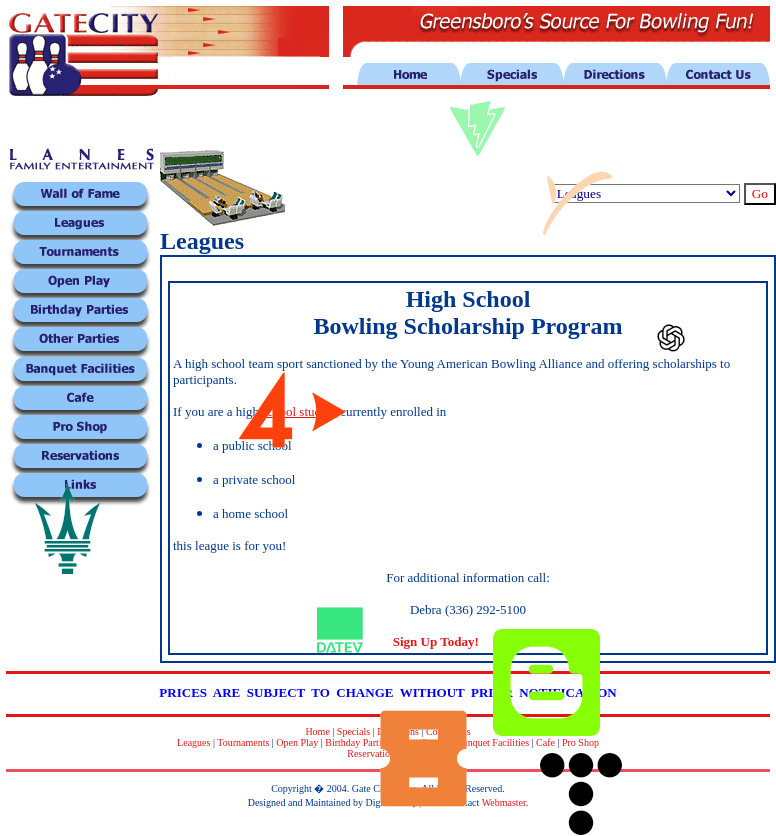 This screenshot has height=836, width=776. I want to click on apply a coupon or discount code, so click(423, 758).